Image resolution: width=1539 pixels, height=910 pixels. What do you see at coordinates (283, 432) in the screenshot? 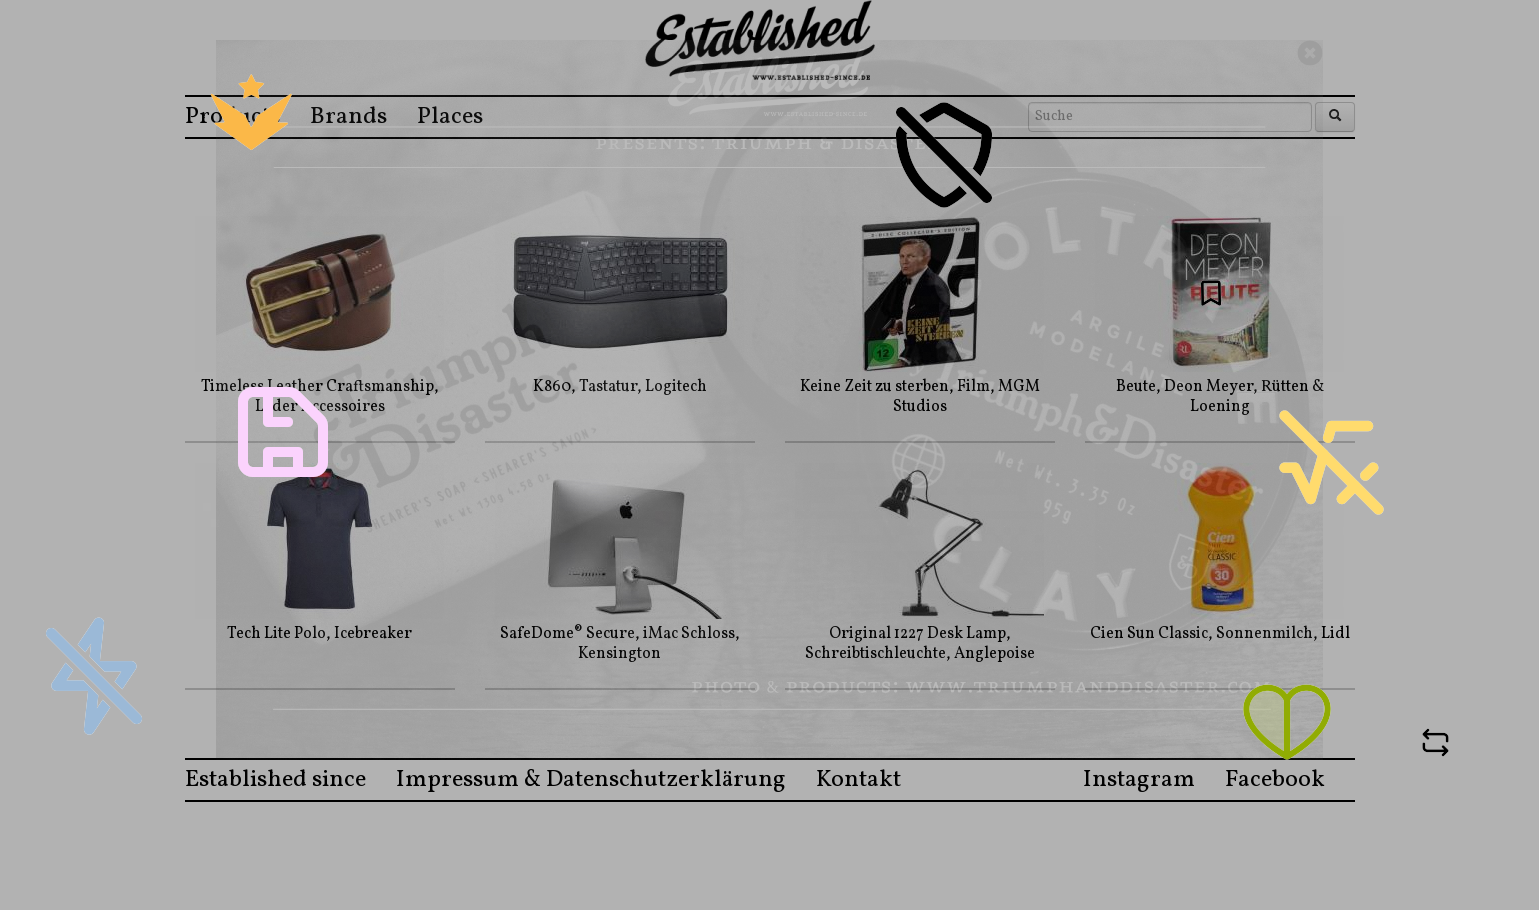
I see `save current file or document` at bounding box center [283, 432].